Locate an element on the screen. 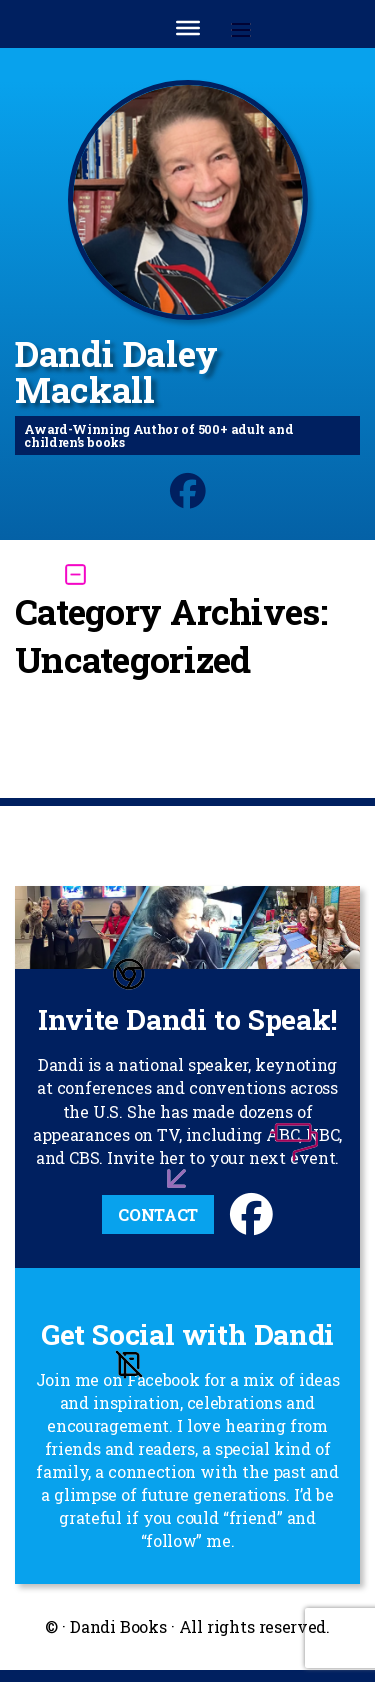 This screenshot has width=375, height=1682. access paint or formatting tools is located at coordinates (294, 1139).